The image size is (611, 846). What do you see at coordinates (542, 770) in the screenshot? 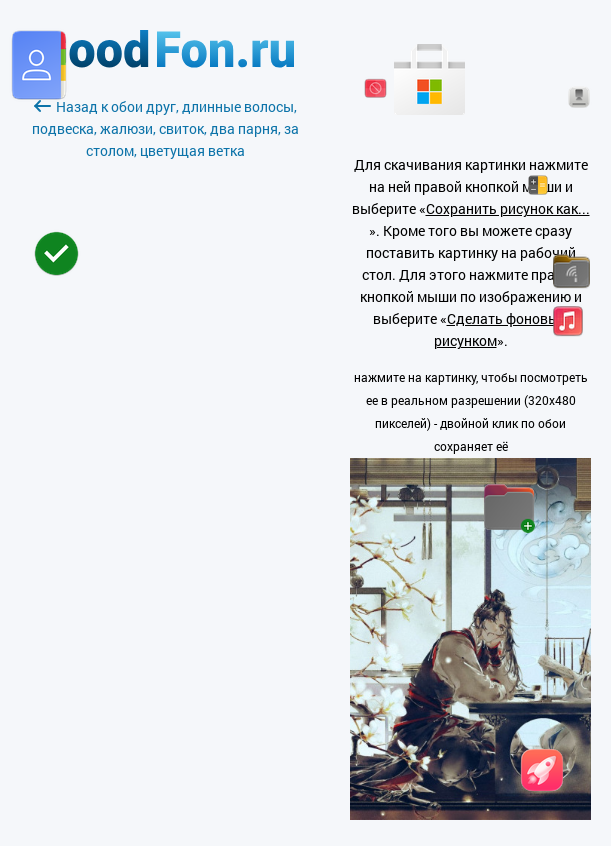
I see `launch the games app` at bounding box center [542, 770].